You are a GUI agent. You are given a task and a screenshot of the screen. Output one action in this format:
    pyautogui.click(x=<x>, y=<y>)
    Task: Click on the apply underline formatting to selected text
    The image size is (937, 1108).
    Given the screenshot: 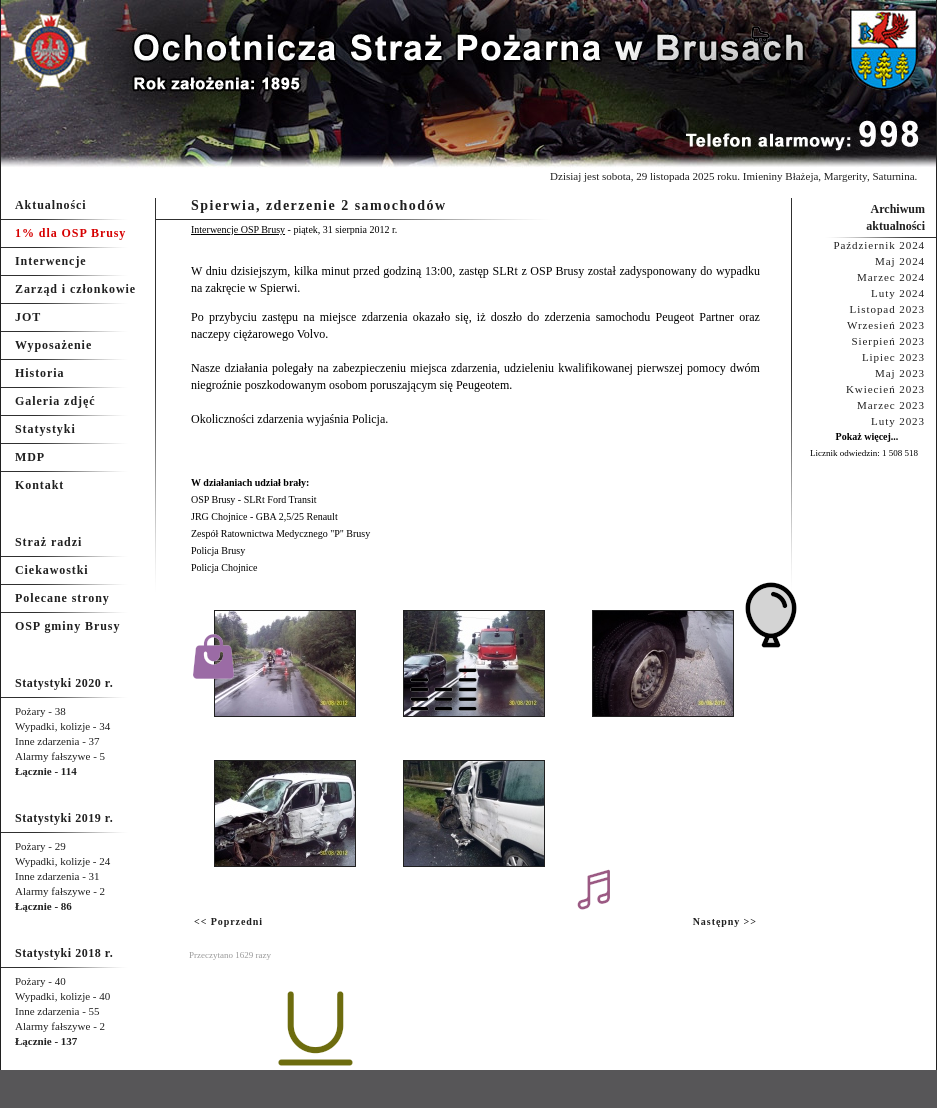 What is the action you would take?
    pyautogui.click(x=315, y=1028)
    